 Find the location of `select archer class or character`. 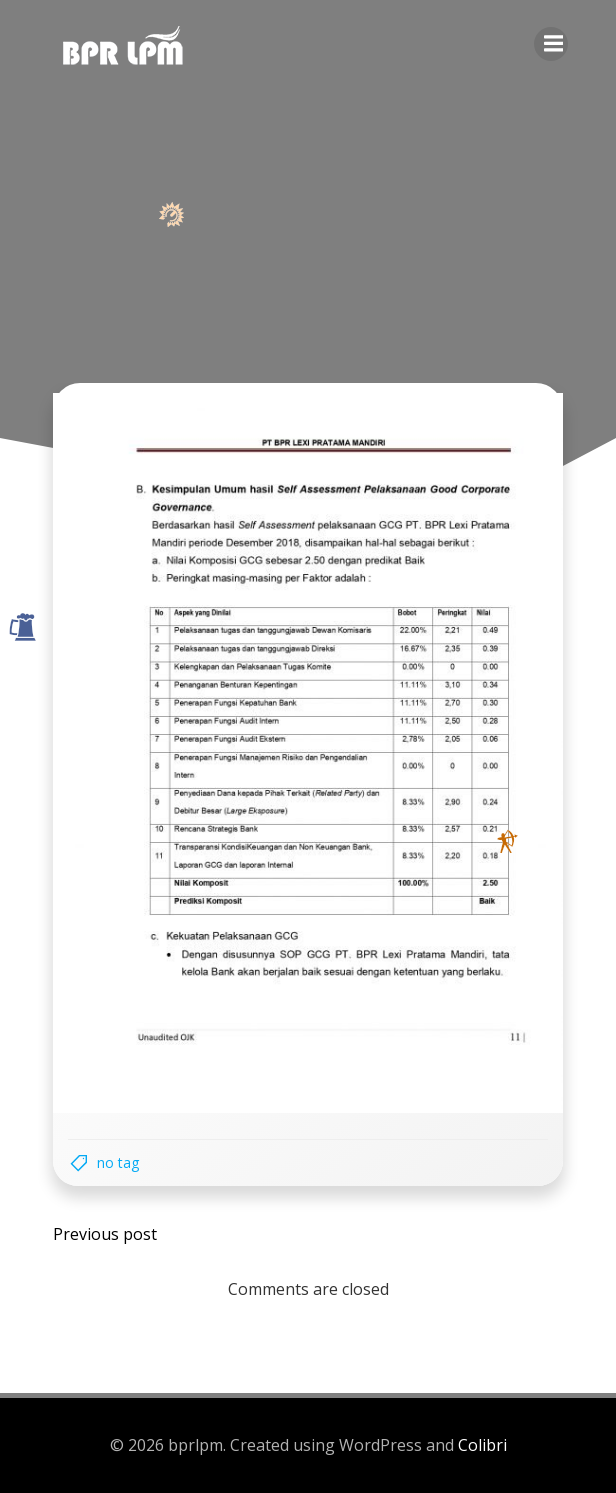

select archer class or character is located at coordinates (506, 841).